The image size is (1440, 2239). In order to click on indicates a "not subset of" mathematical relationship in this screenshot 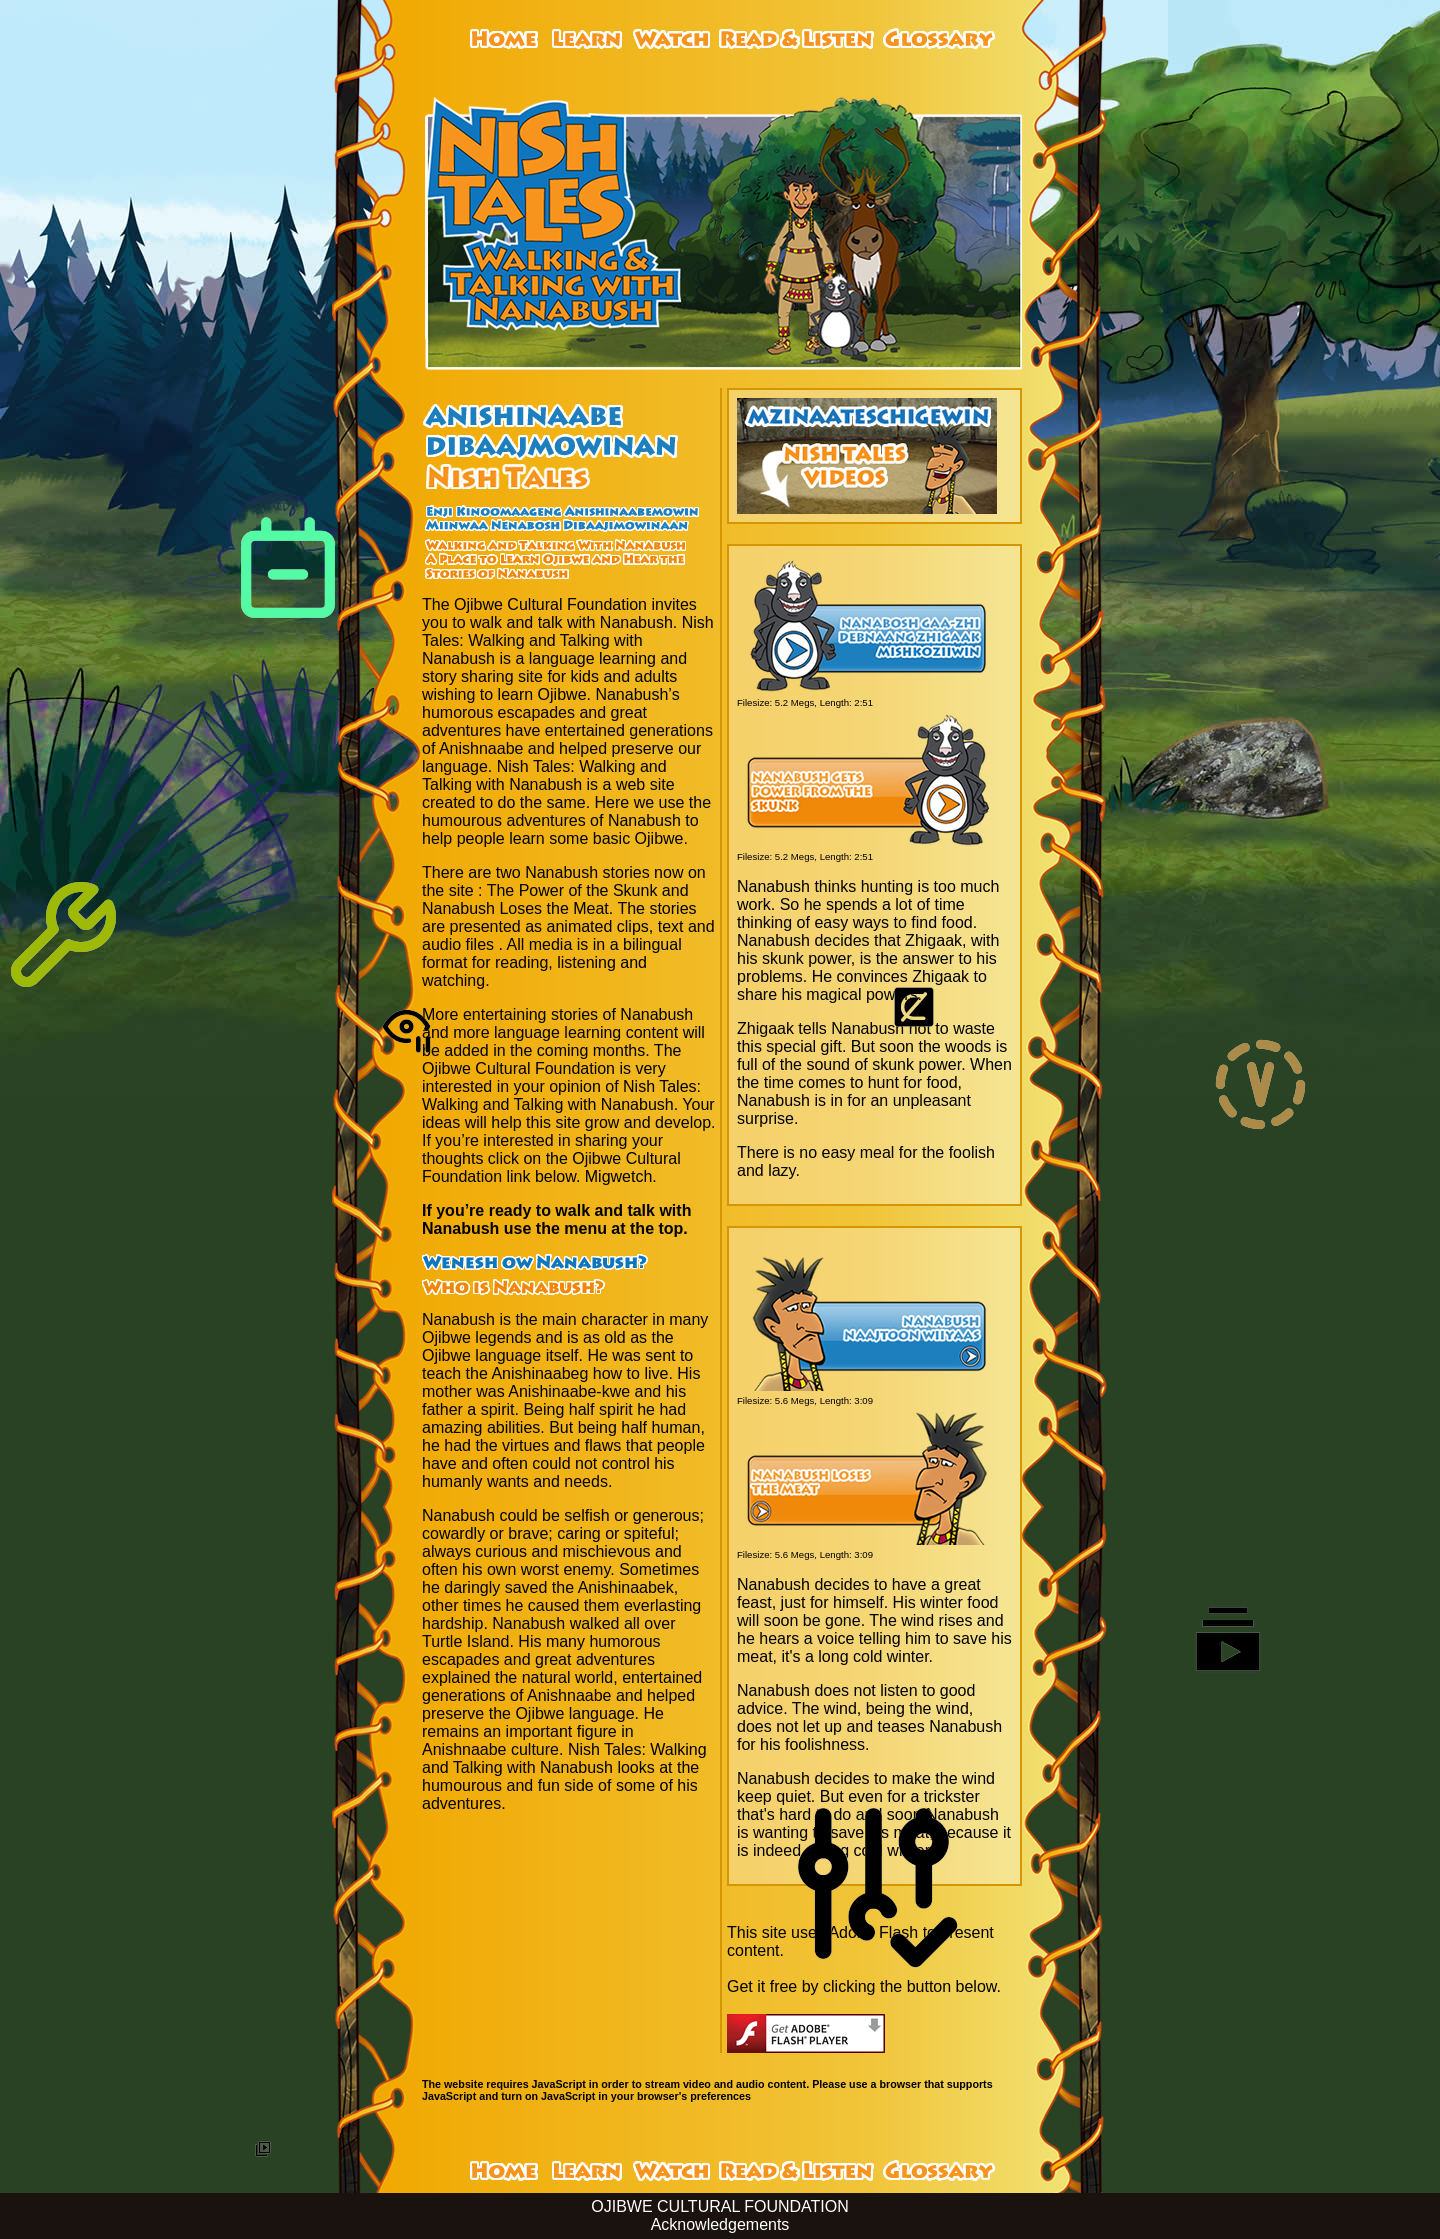, I will do `click(914, 1007)`.